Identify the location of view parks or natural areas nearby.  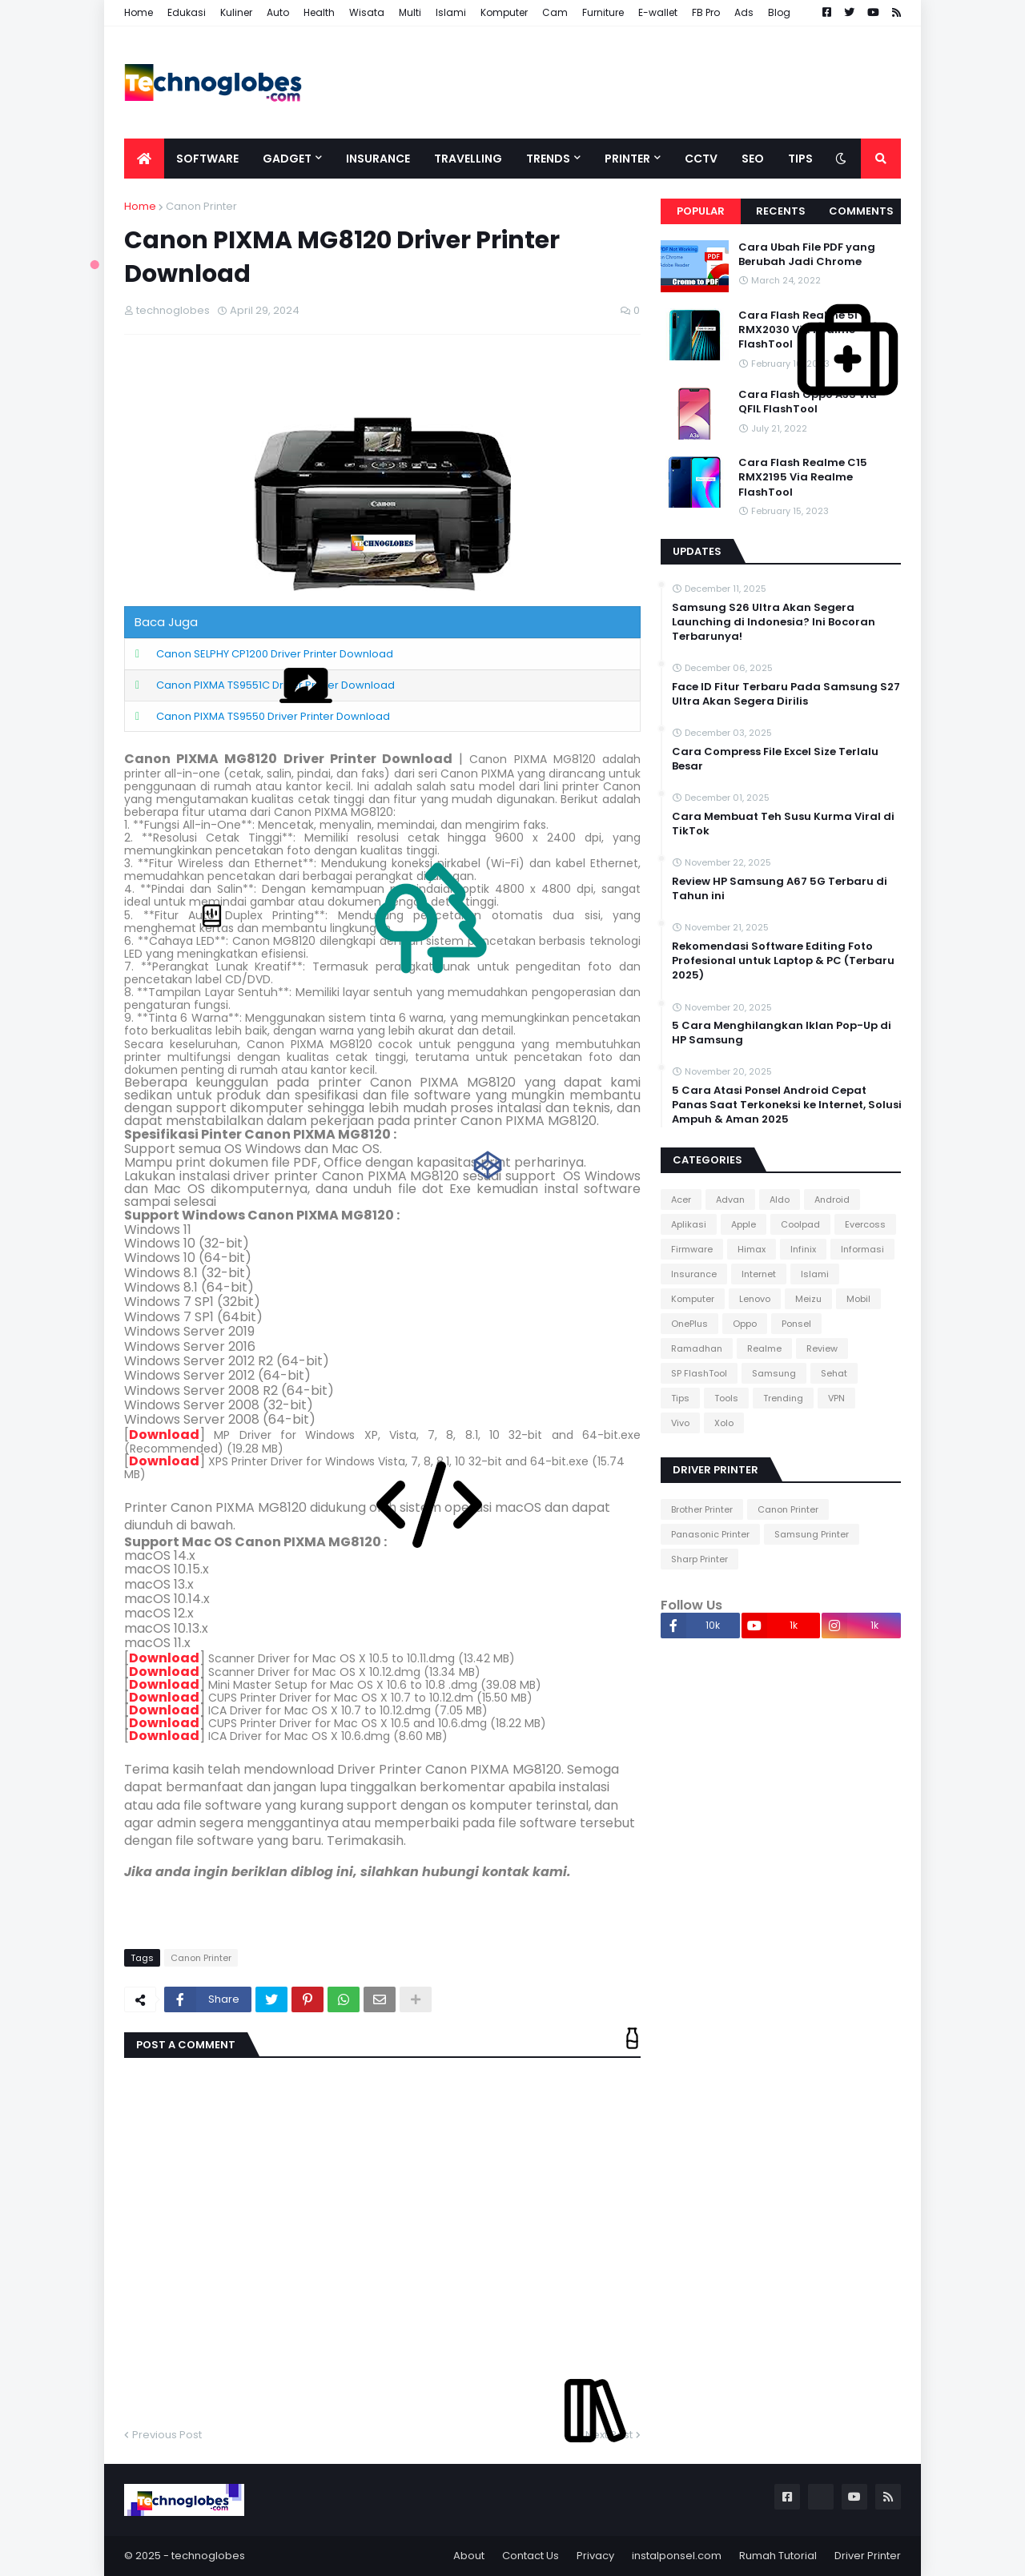
(432, 915).